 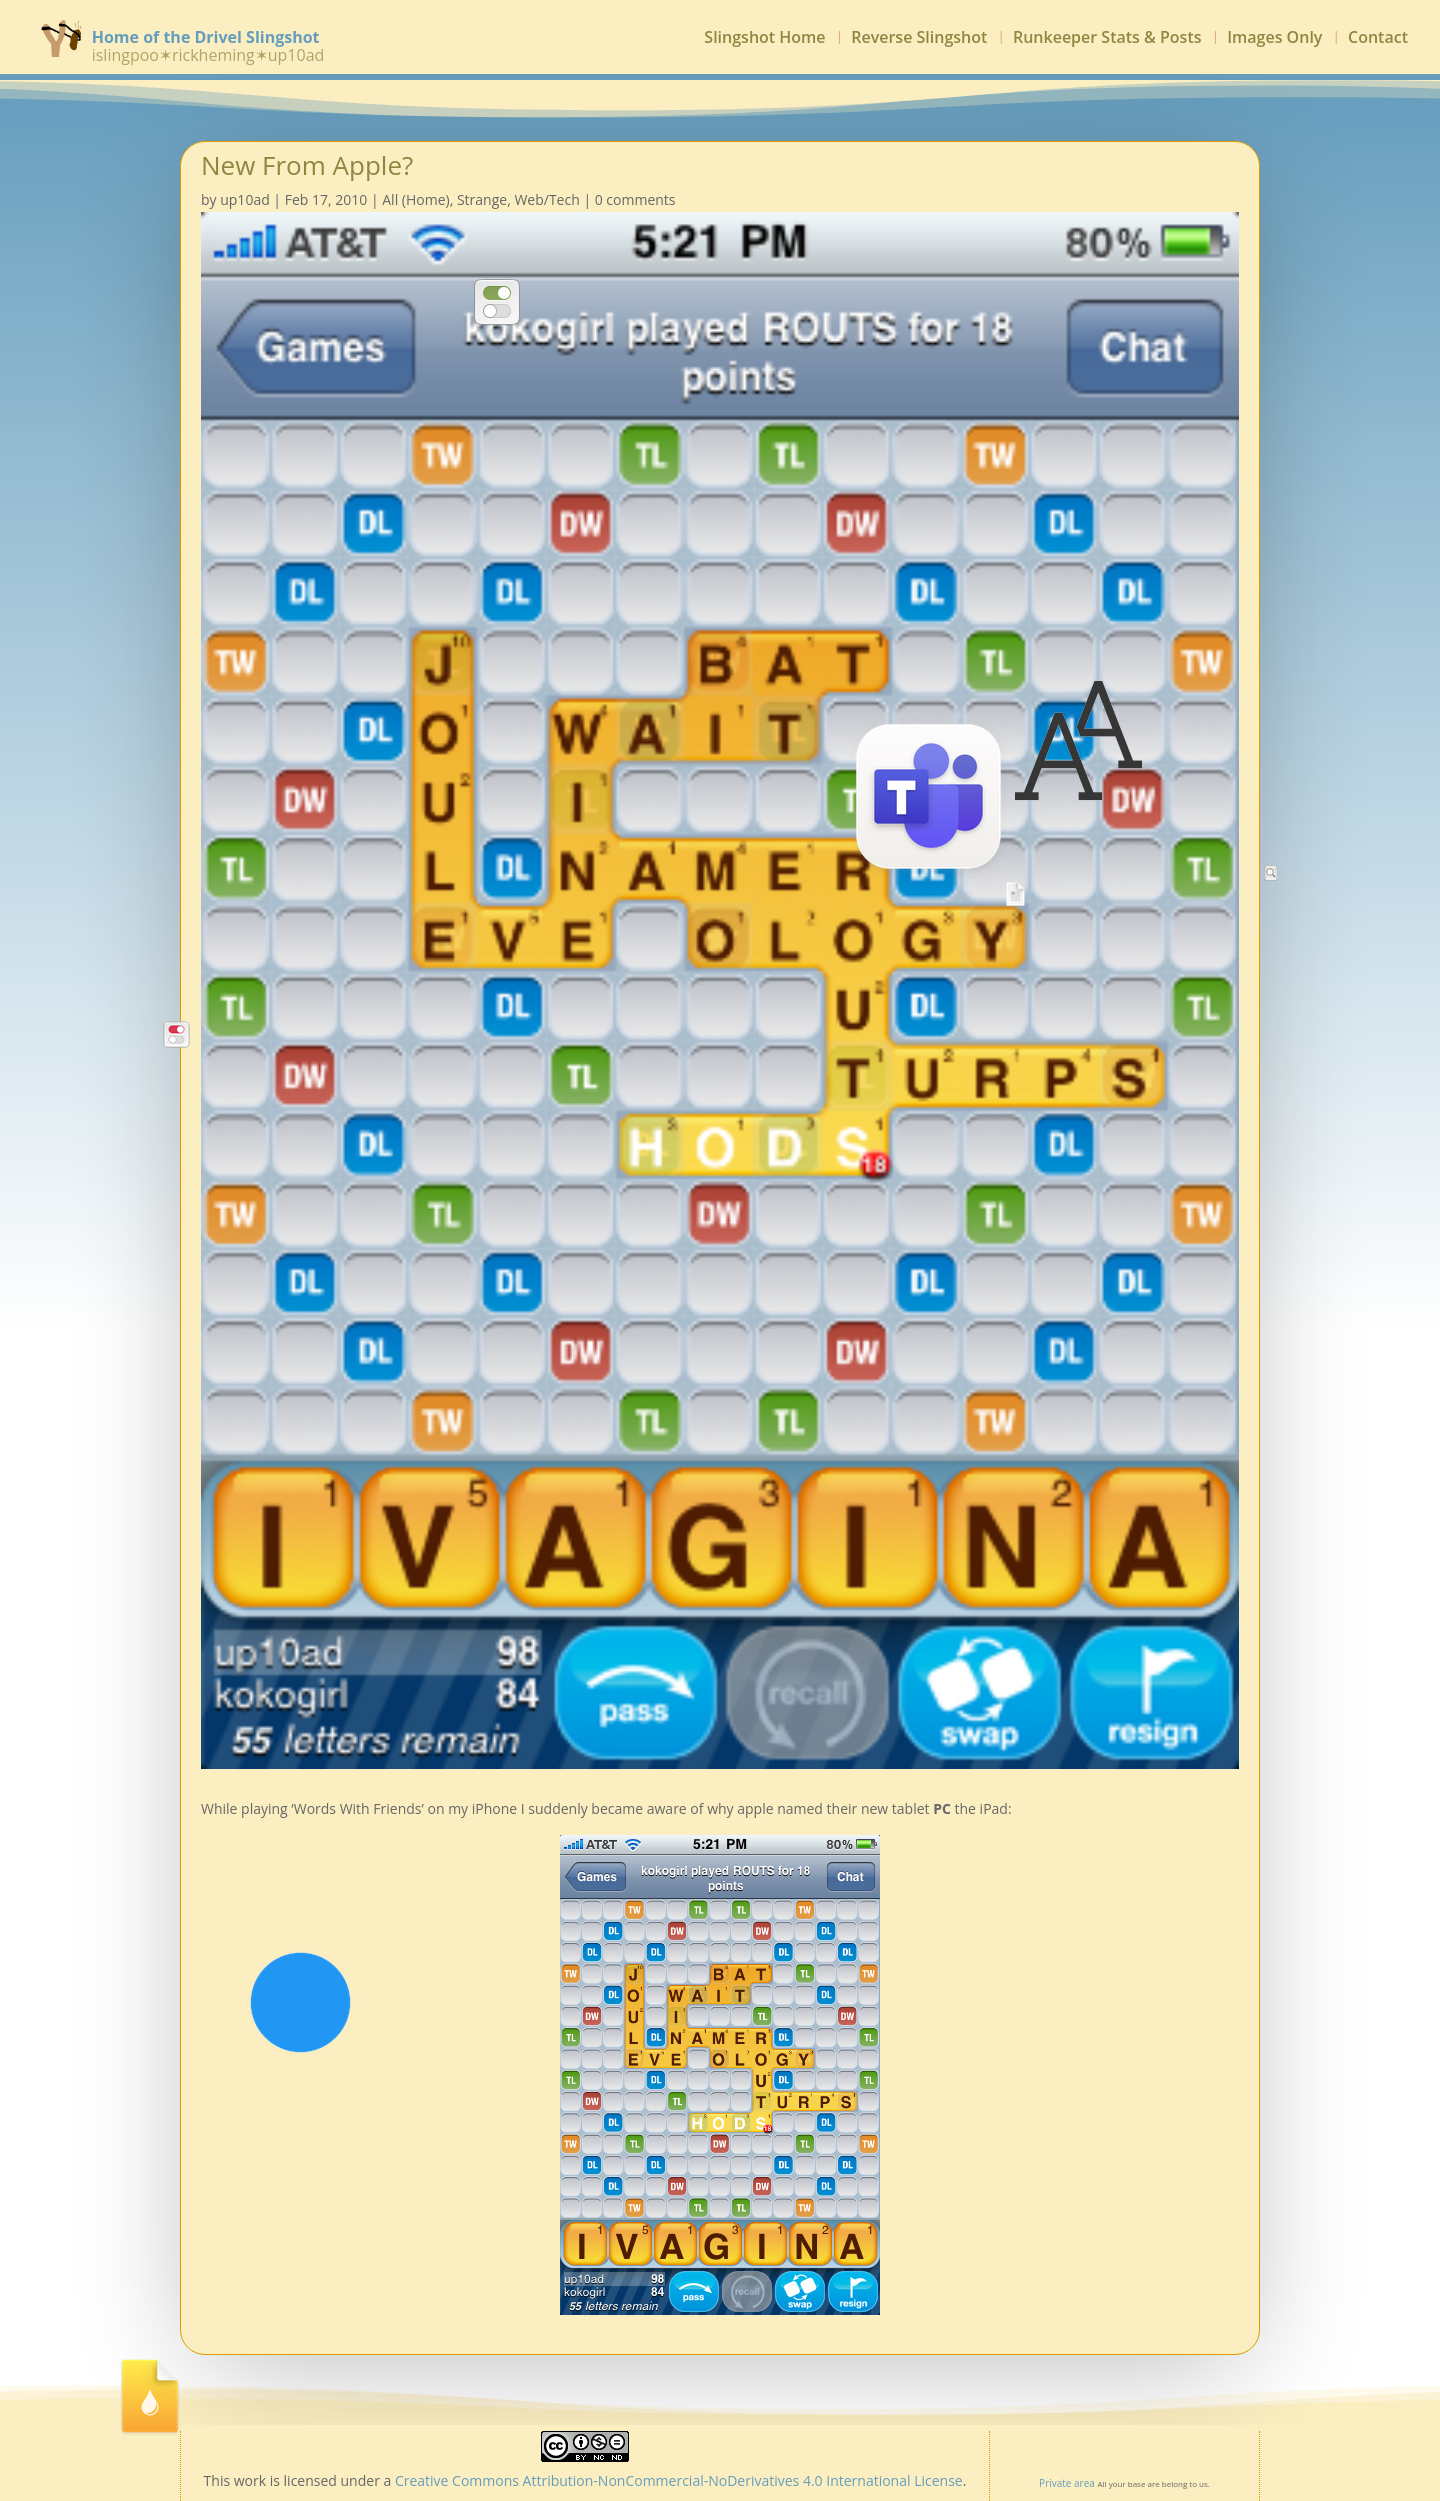 I want to click on an ICC color profile file, so click(x=150, y=2396).